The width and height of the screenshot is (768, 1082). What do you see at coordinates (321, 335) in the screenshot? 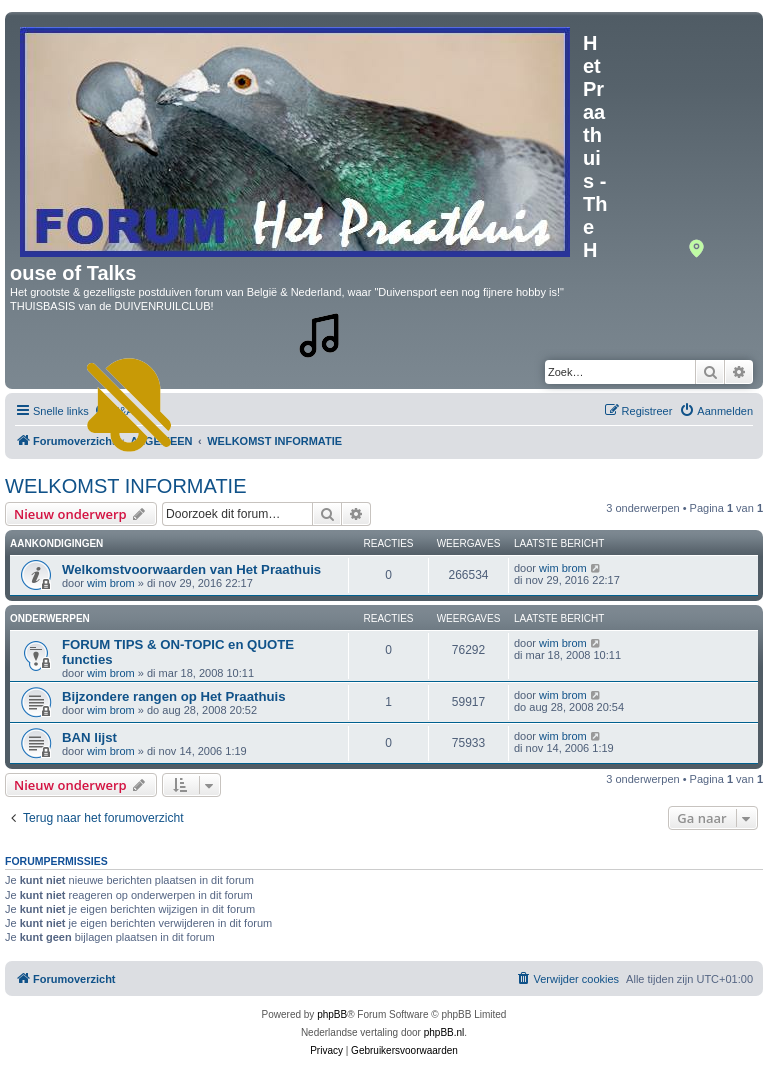
I see `access music library or player` at bounding box center [321, 335].